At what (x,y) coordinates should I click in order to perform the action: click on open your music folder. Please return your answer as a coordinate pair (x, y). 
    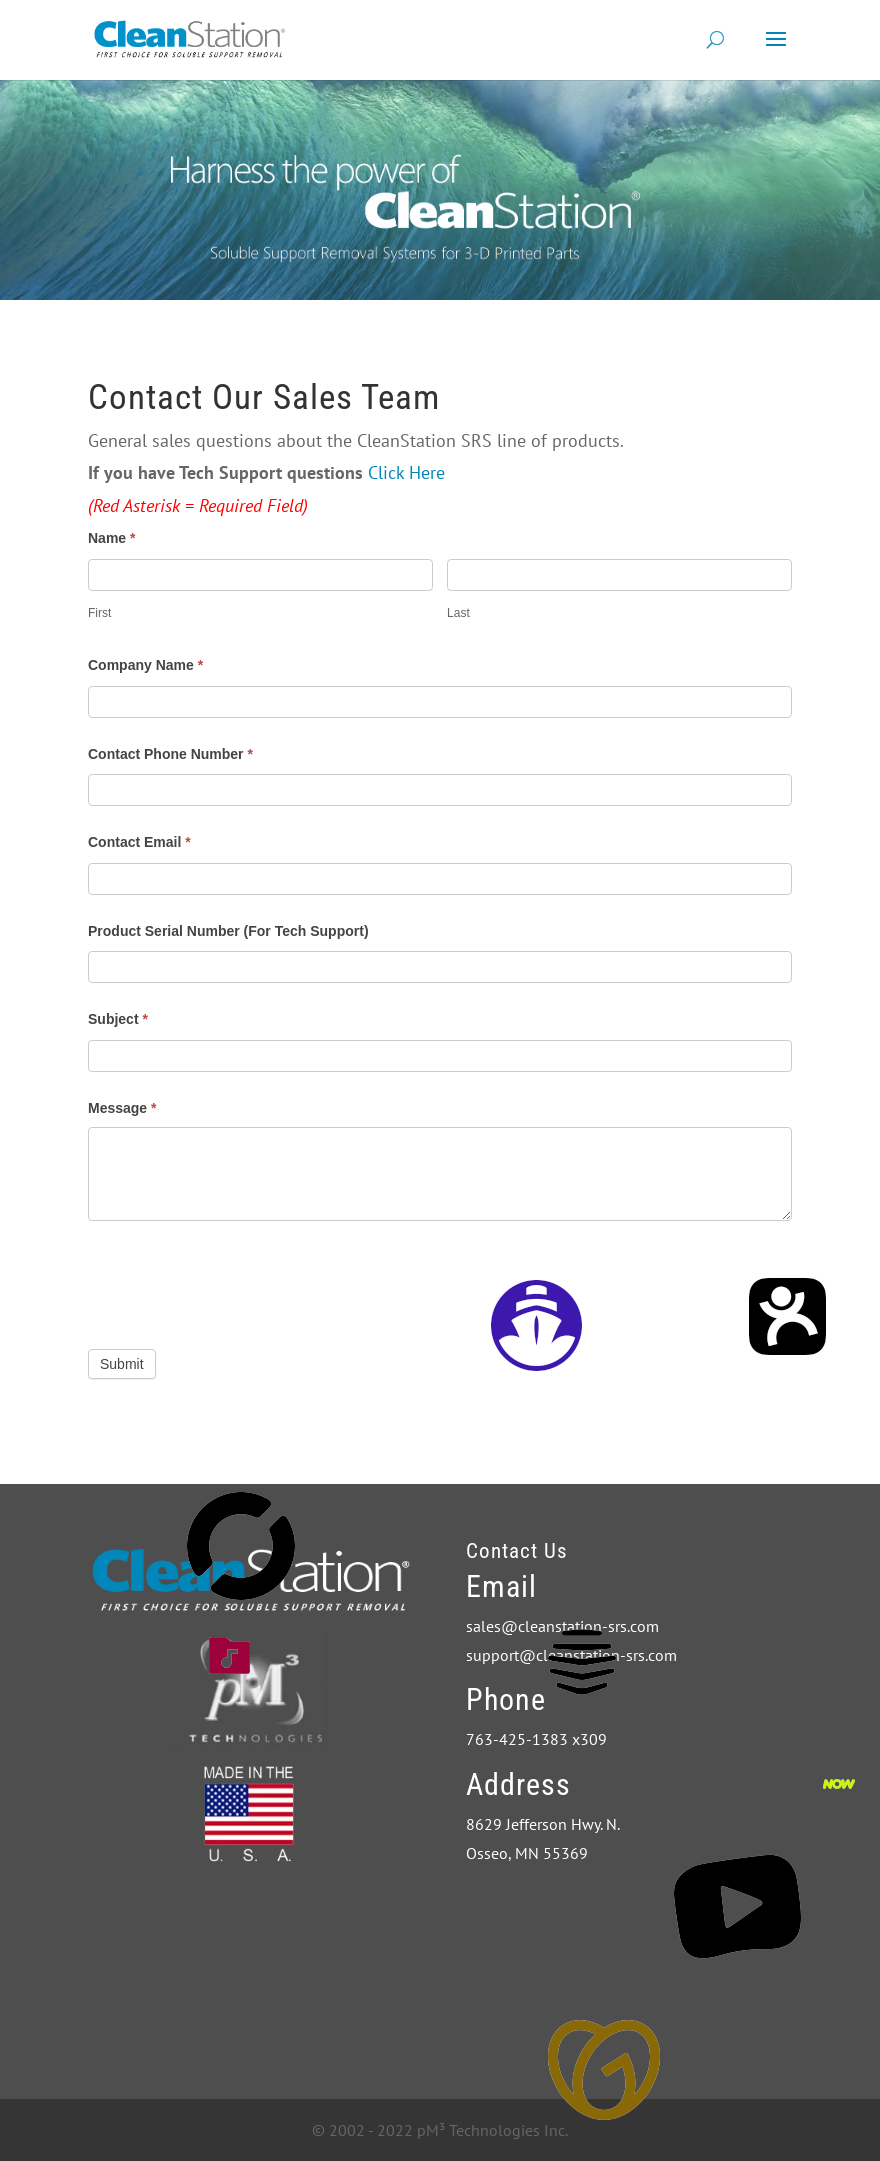
    Looking at the image, I should click on (229, 1655).